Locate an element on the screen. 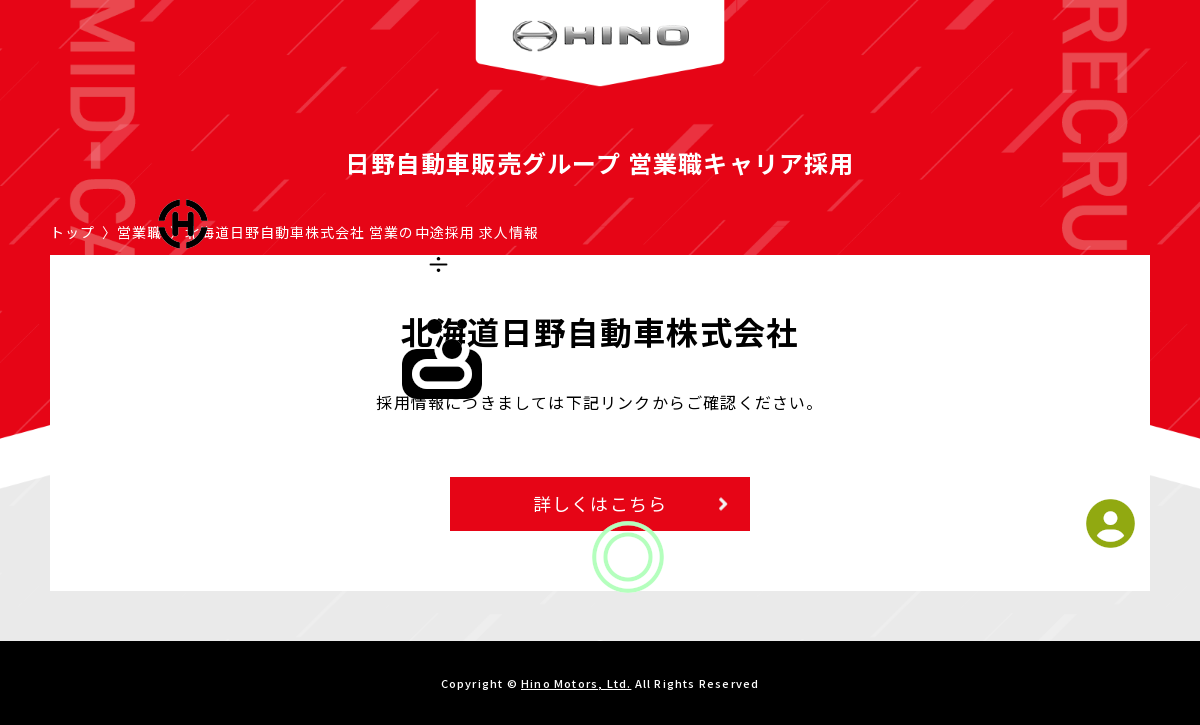  start recording audio or video is located at coordinates (628, 557).